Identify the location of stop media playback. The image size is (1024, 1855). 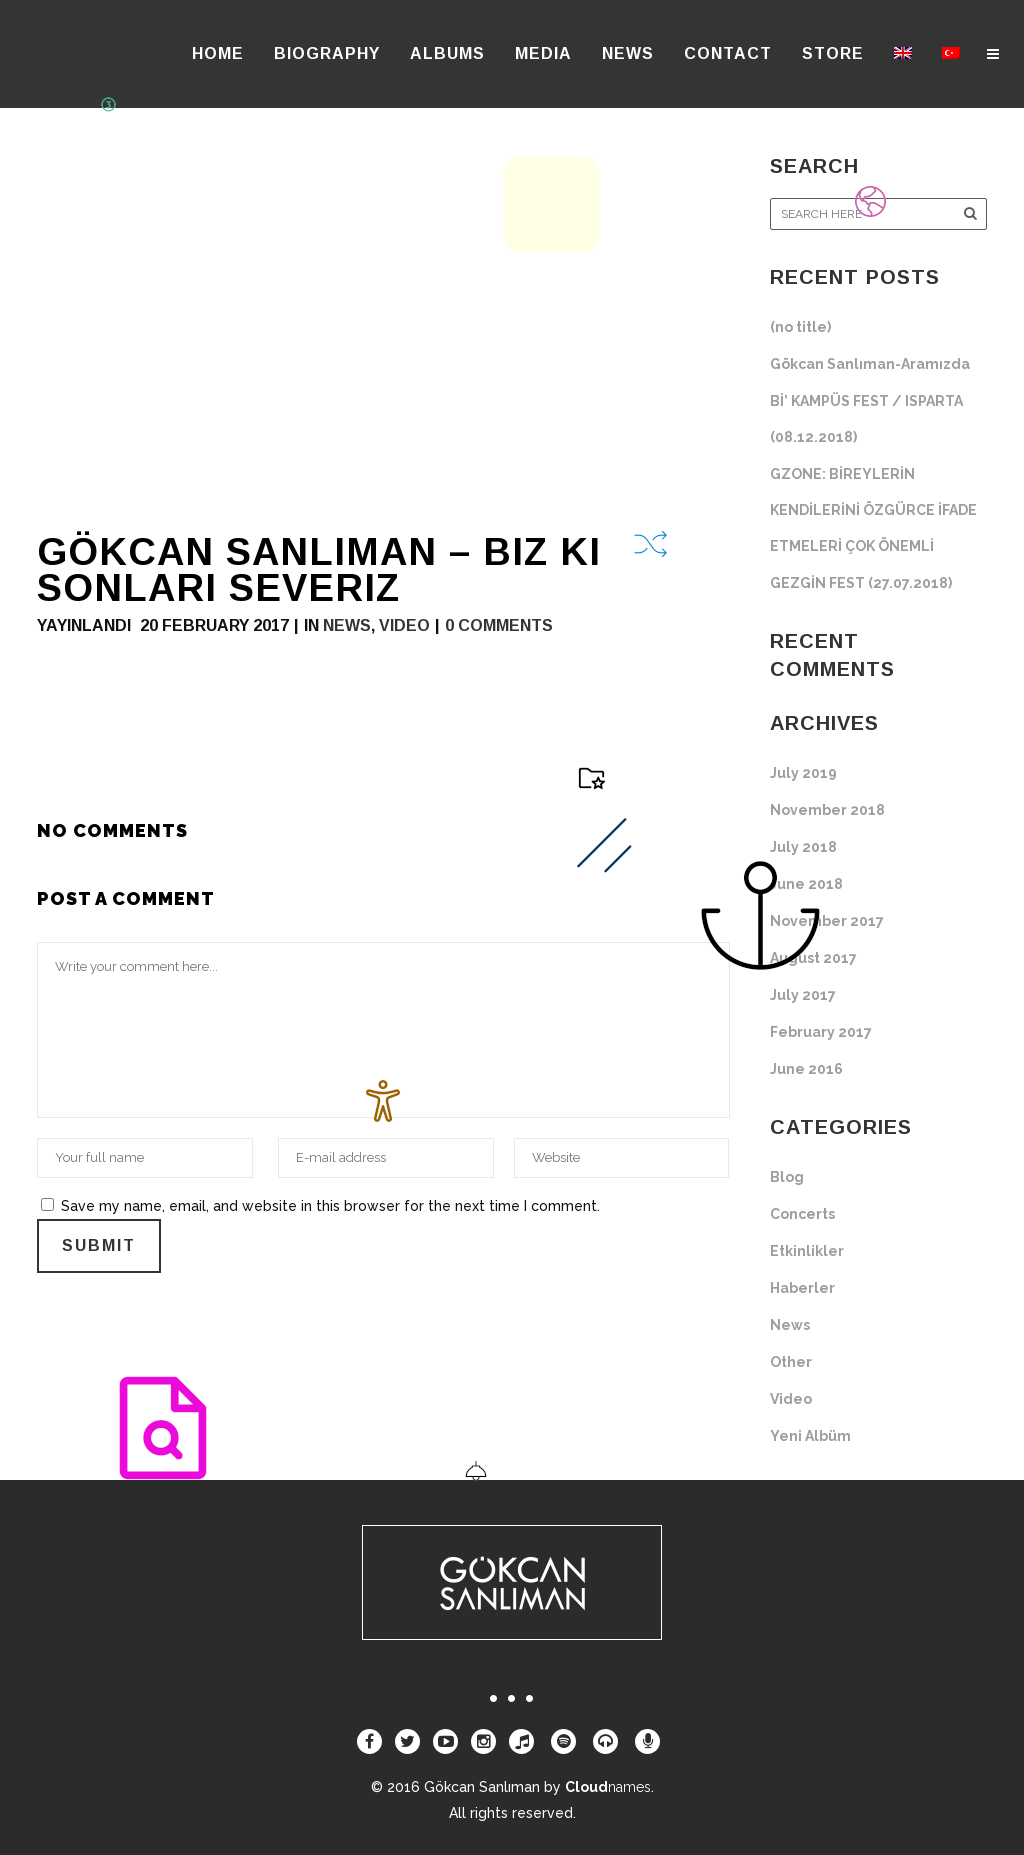
(551, 204).